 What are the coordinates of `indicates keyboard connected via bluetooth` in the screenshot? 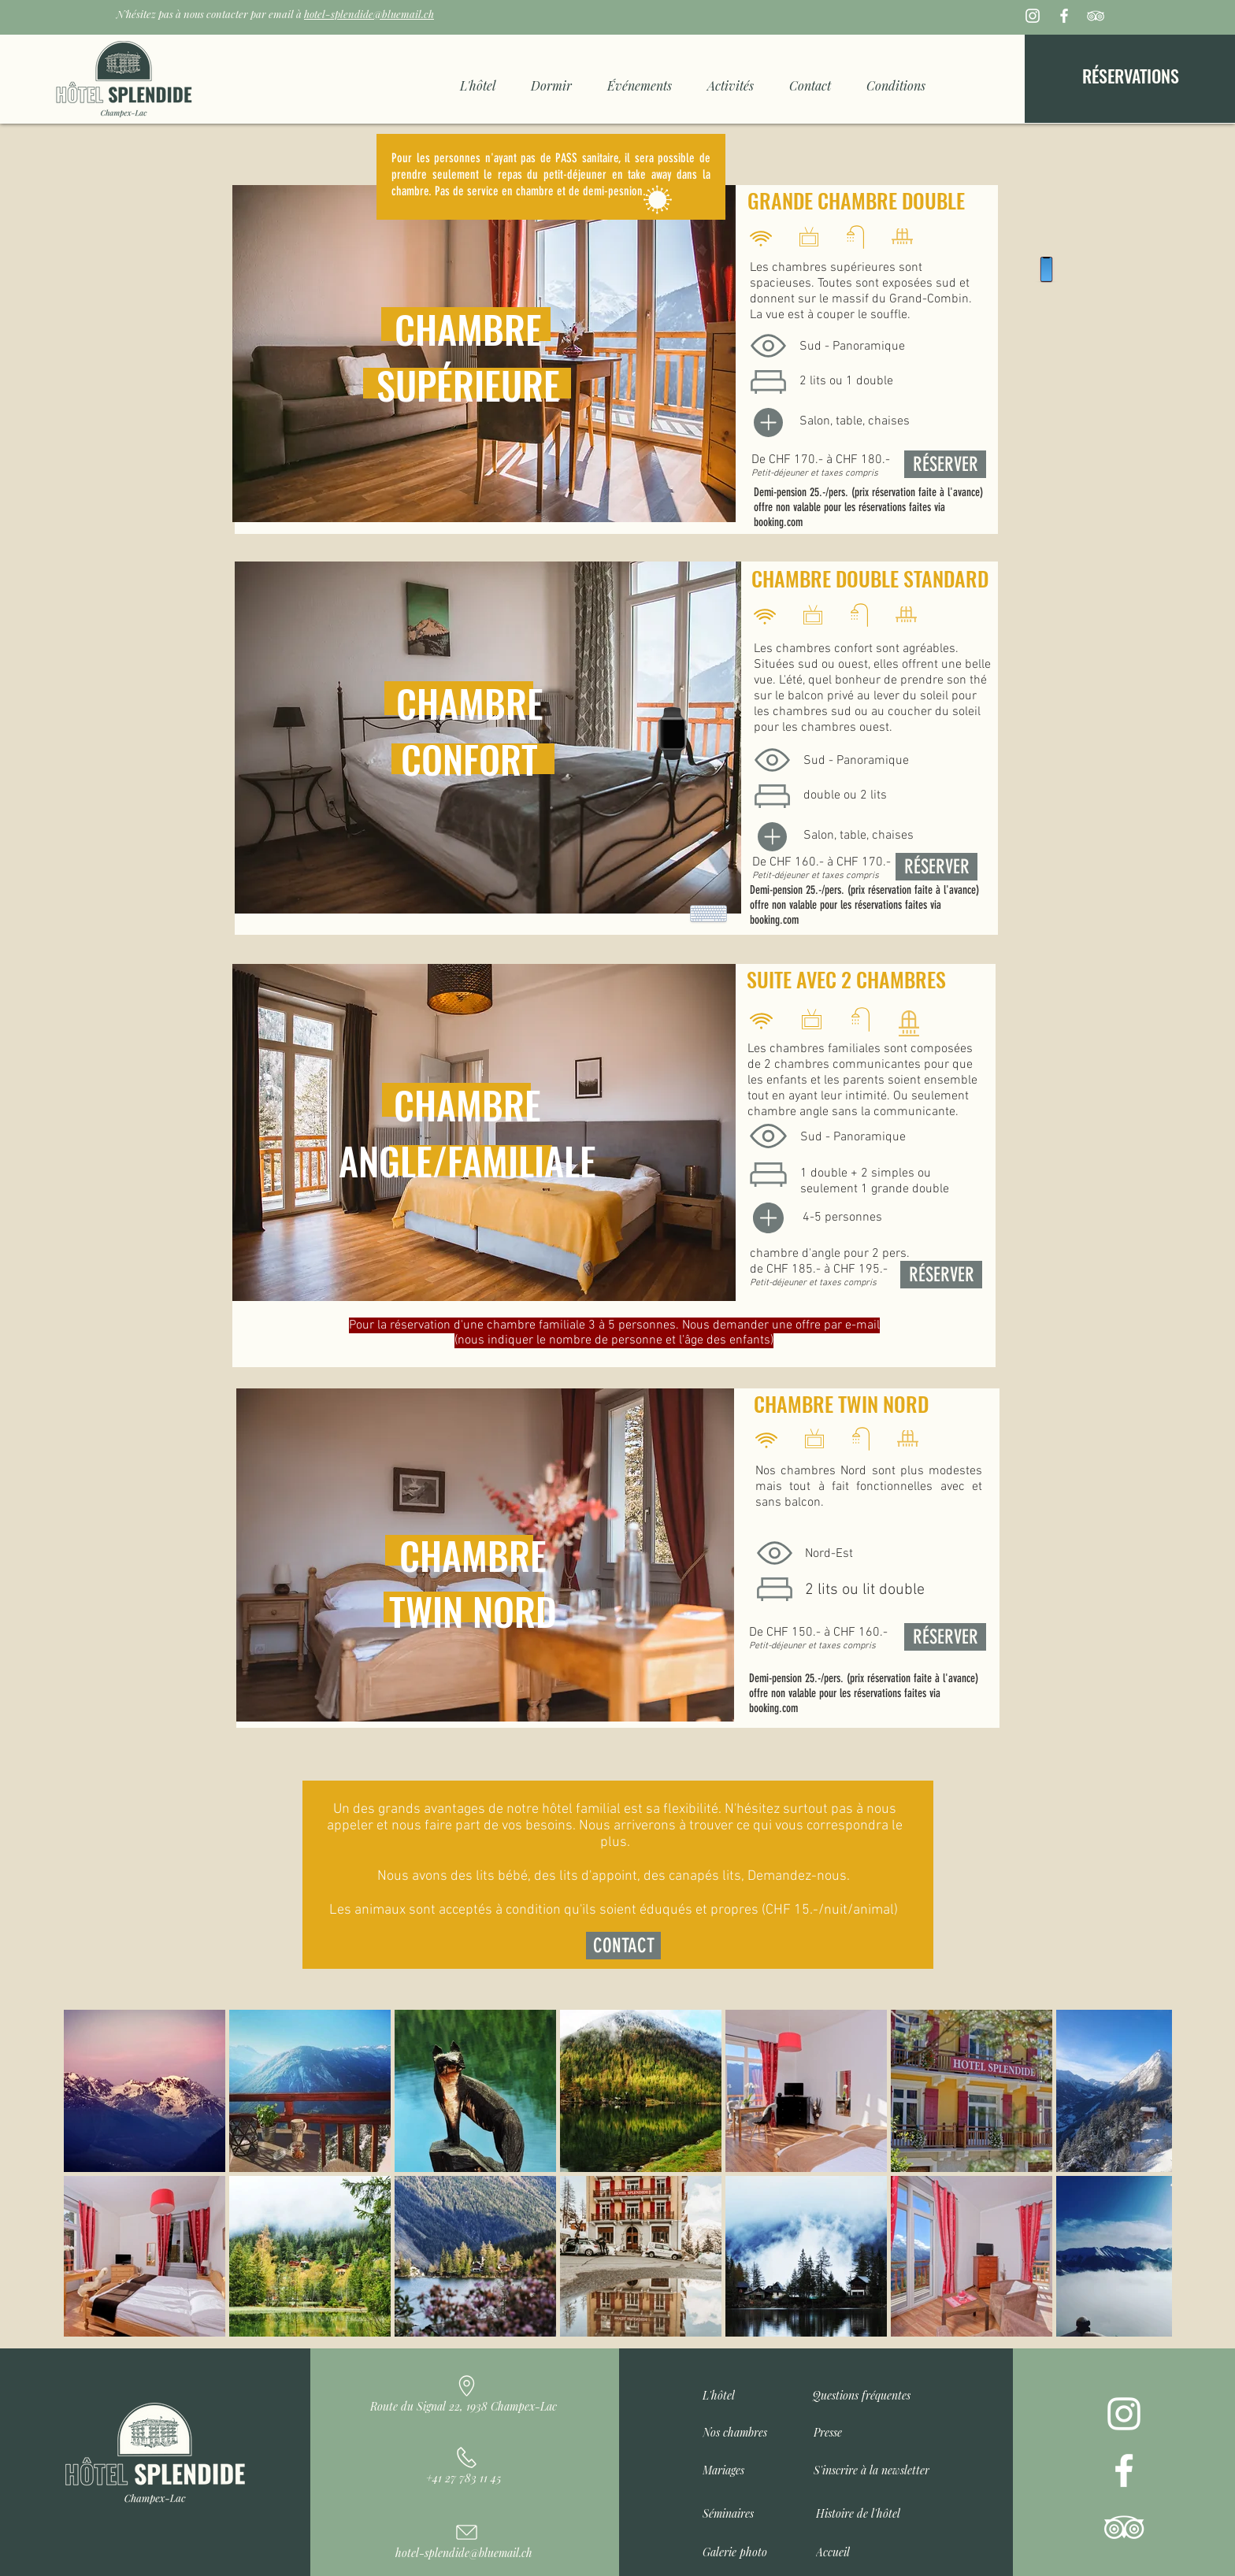 It's located at (708, 914).